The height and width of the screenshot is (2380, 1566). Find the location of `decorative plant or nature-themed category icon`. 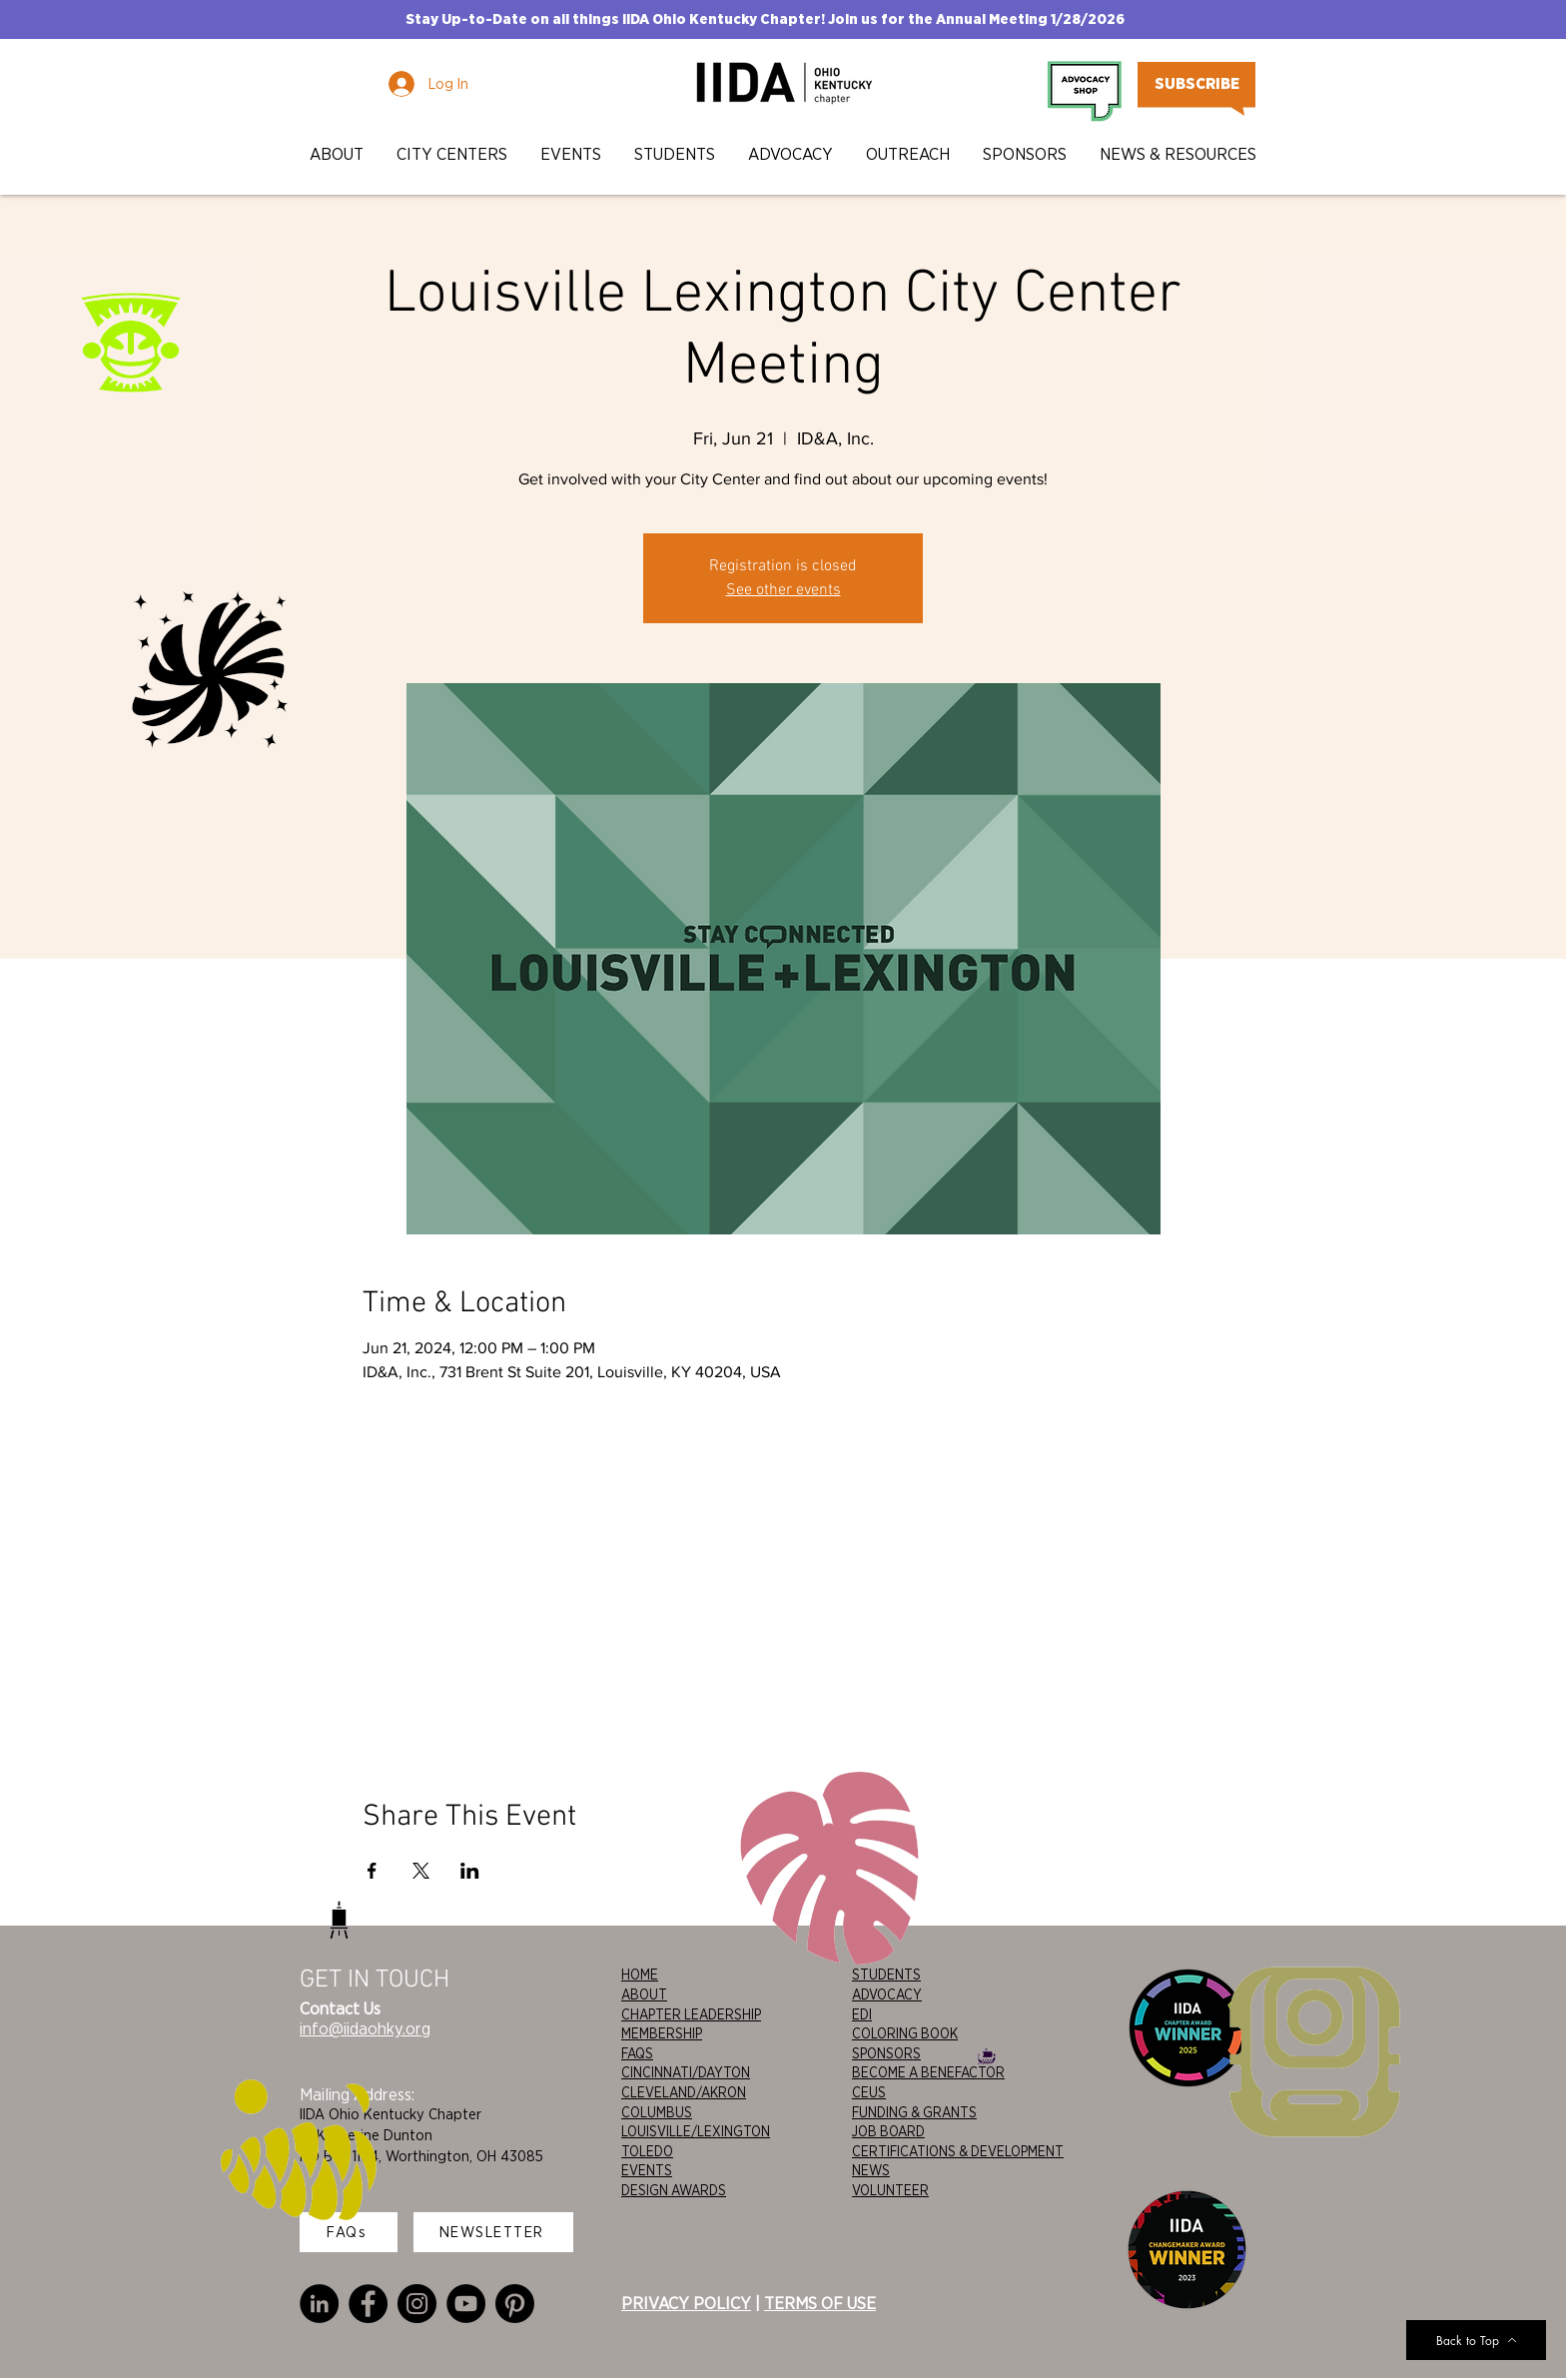

decorative plant or nature-themed category icon is located at coordinates (829, 1868).